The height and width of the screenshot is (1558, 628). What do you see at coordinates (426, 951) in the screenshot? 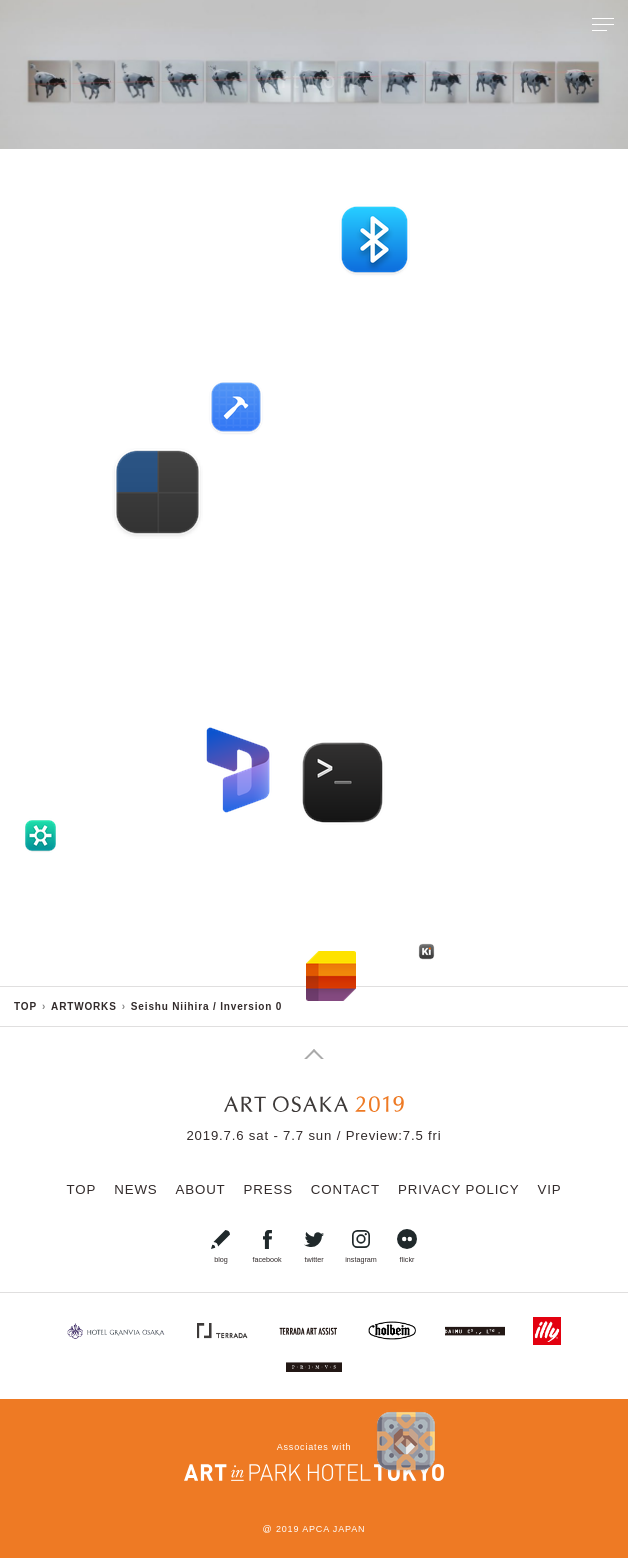
I see `open KiCad nightly build application` at bounding box center [426, 951].